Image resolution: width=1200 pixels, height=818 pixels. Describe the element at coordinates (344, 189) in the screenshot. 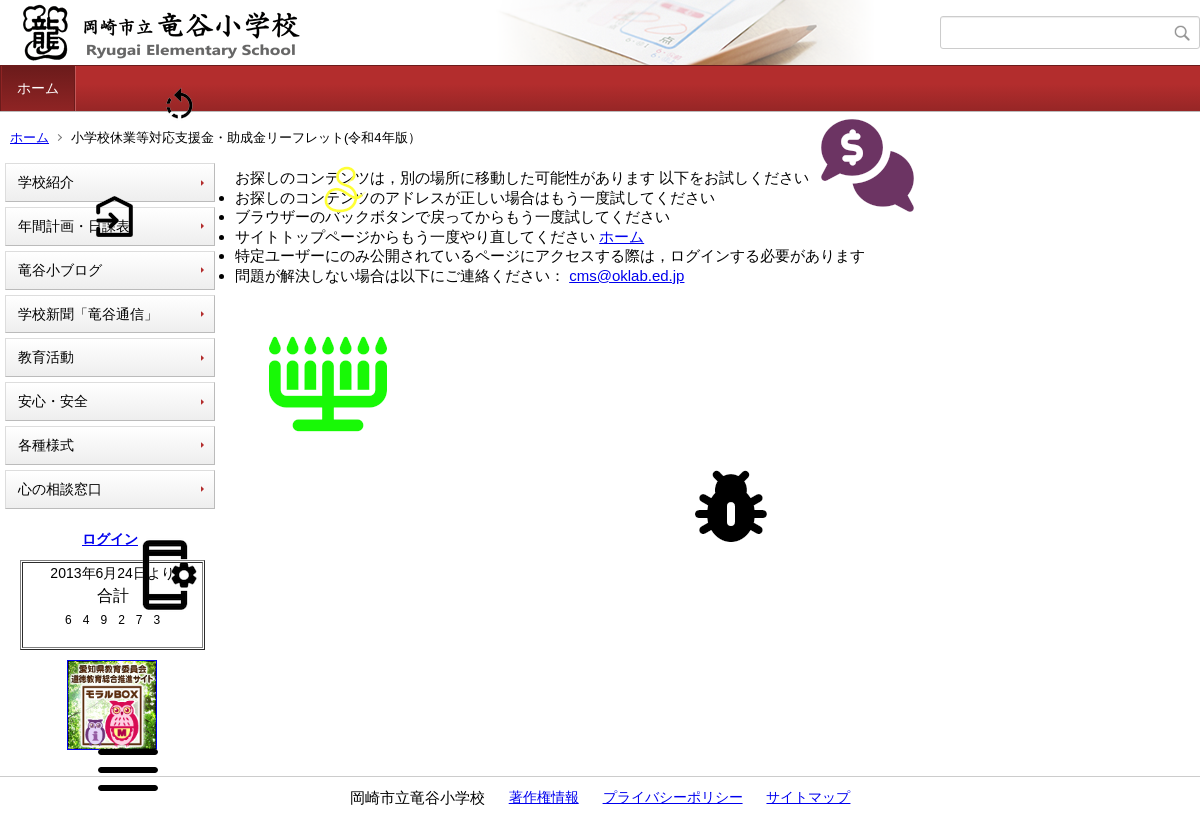

I see `shoelace web components library logo` at that location.